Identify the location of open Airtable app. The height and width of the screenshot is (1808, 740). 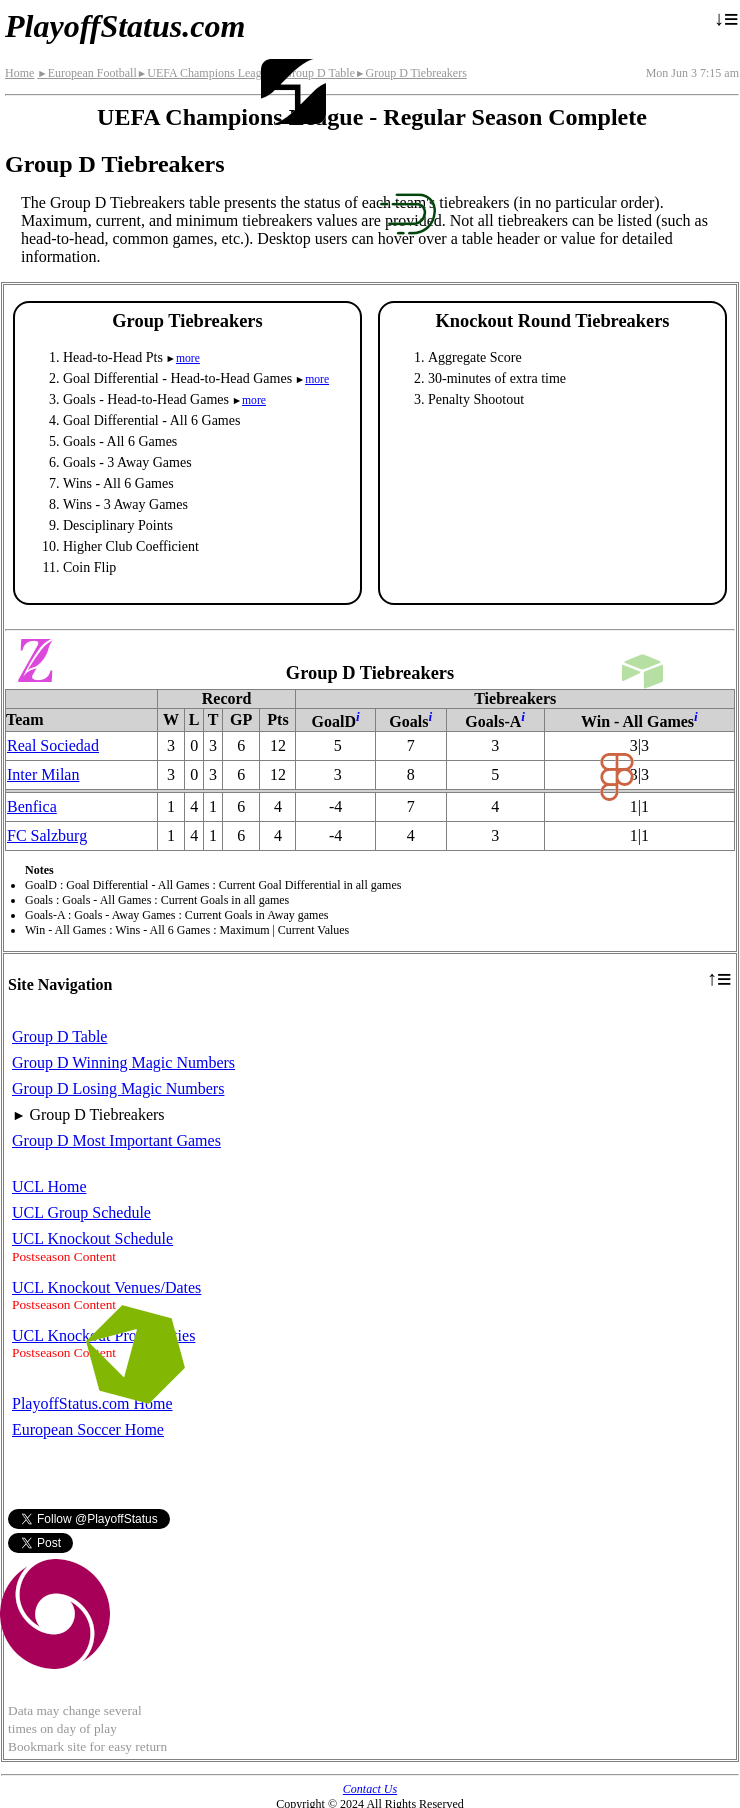
(642, 671).